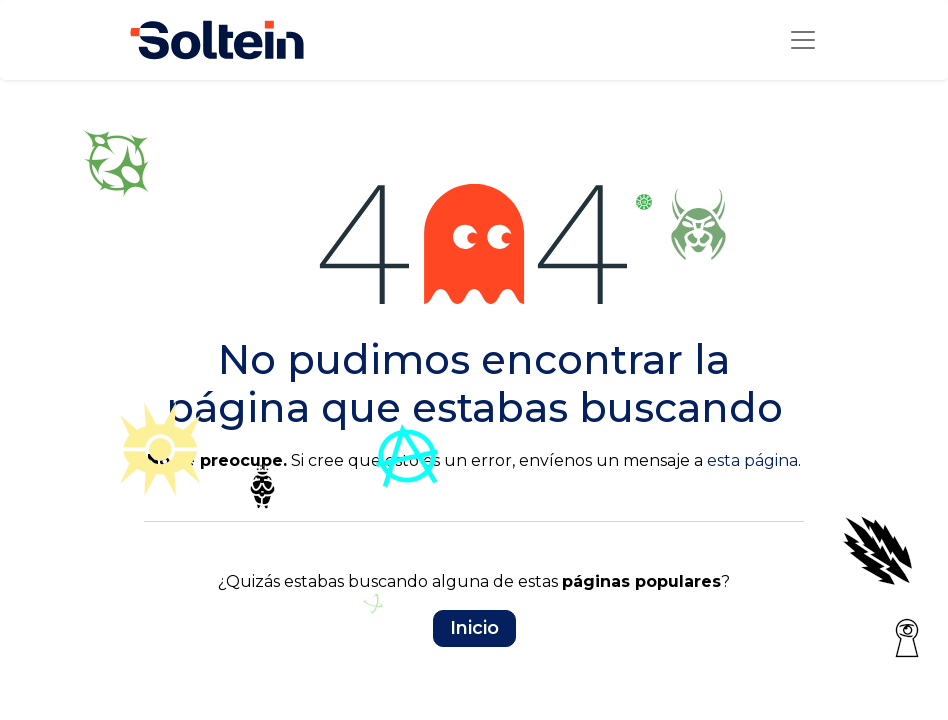 This screenshot has width=948, height=720. Describe the element at coordinates (373, 603) in the screenshot. I see `access 3D rotation or orbit controls` at that location.